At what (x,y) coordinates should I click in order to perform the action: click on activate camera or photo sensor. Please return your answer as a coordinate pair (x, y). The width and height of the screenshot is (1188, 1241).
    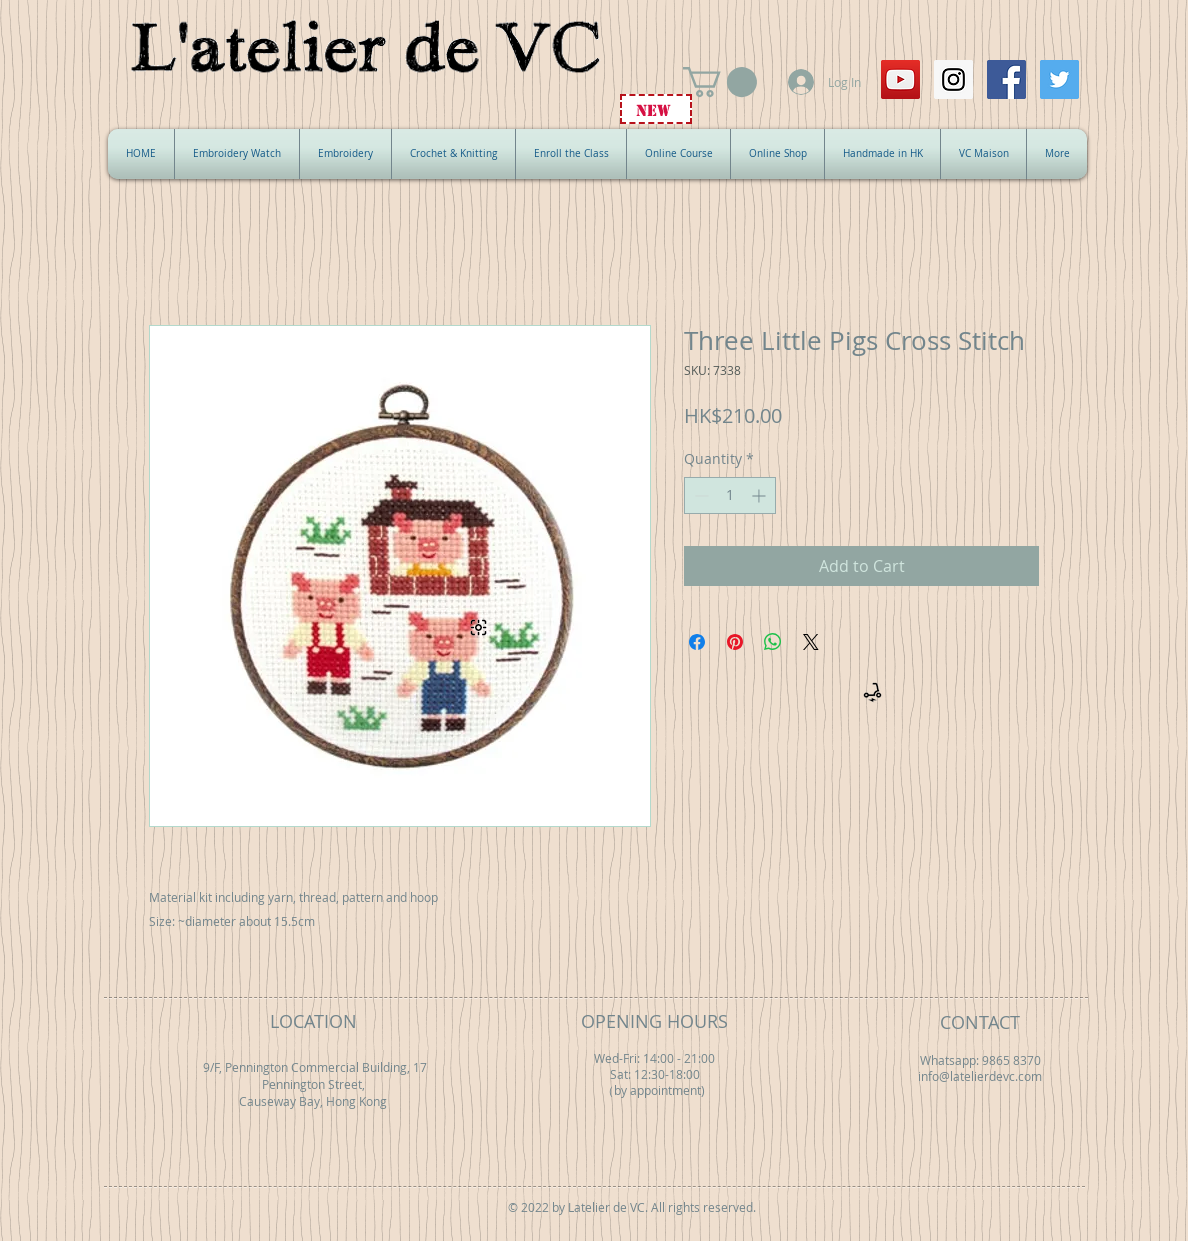
    Looking at the image, I should click on (478, 627).